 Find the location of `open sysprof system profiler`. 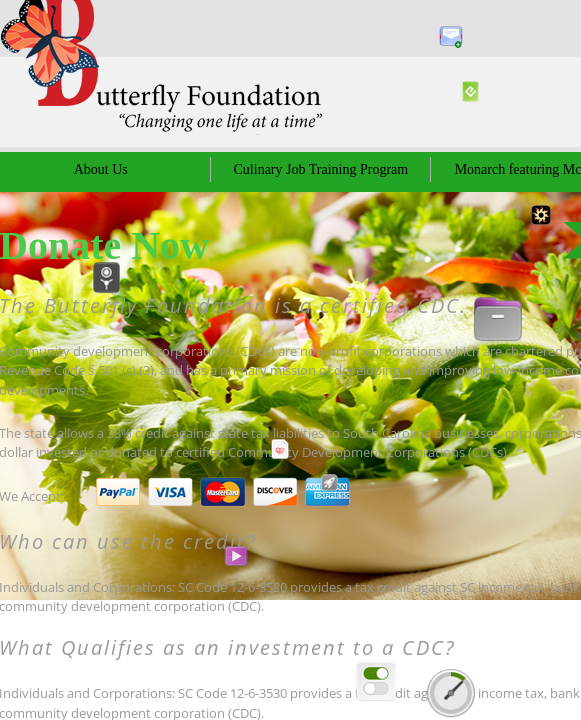

open sysprof system profiler is located at coordinates (451, 693).